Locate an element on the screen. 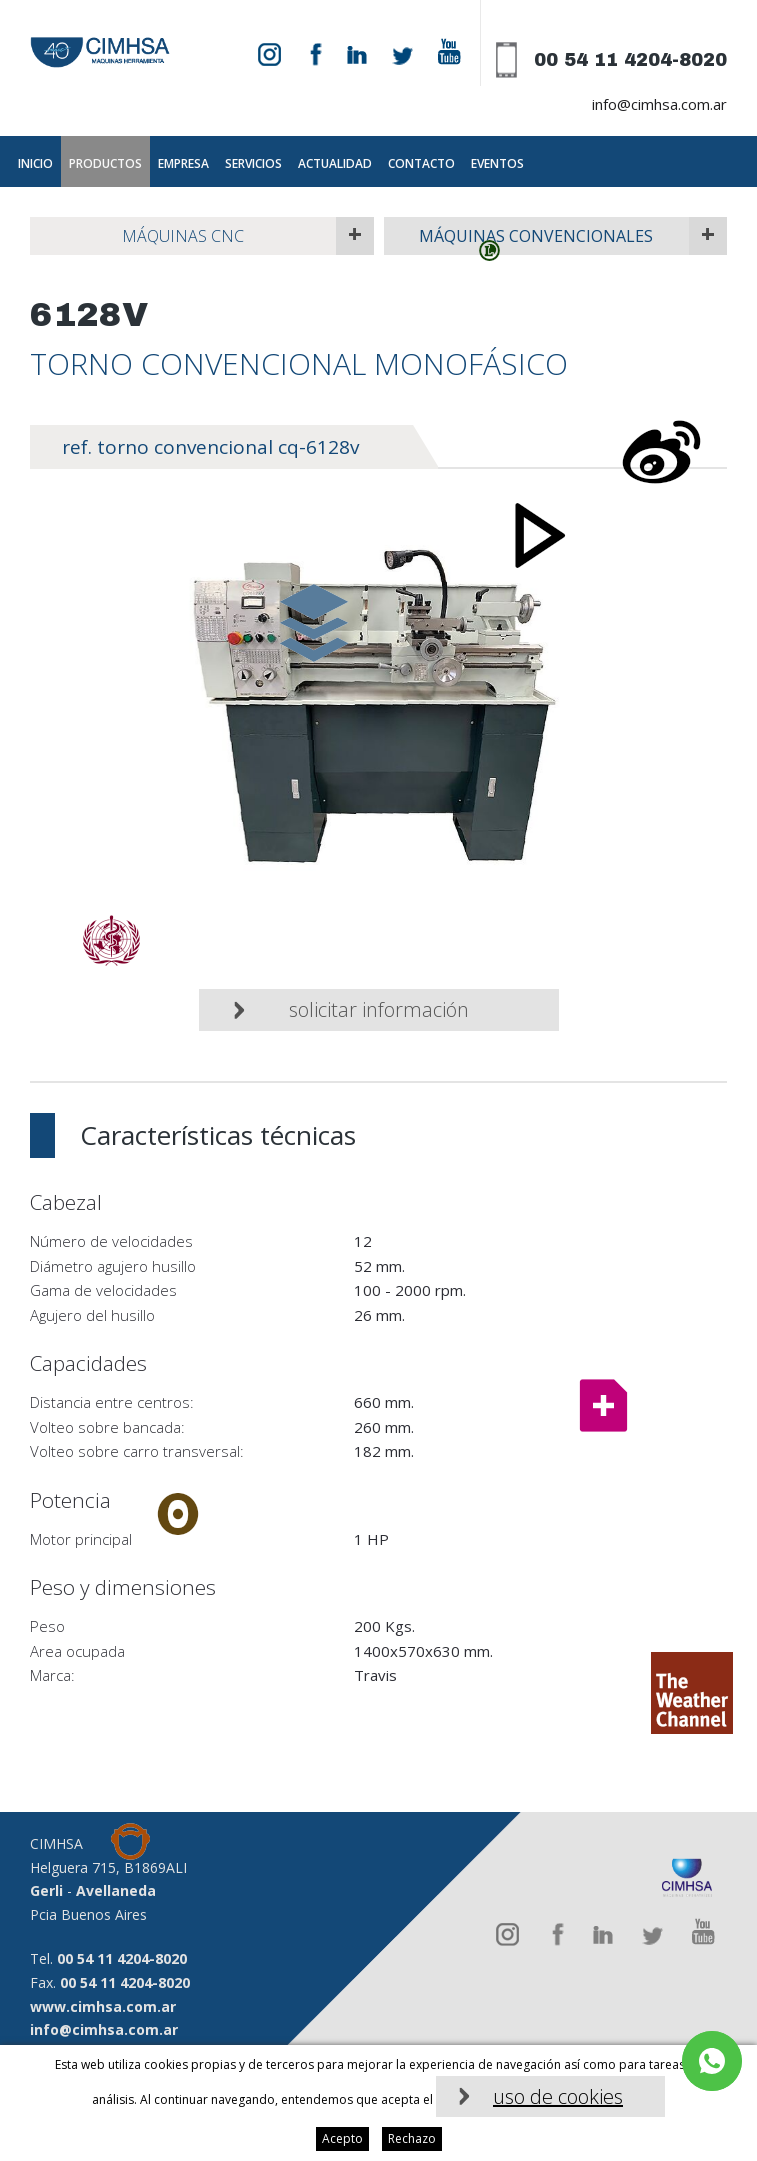 This screenshot has width=757, height=2161. world health organization official logo is located at coordinates (111, 940).